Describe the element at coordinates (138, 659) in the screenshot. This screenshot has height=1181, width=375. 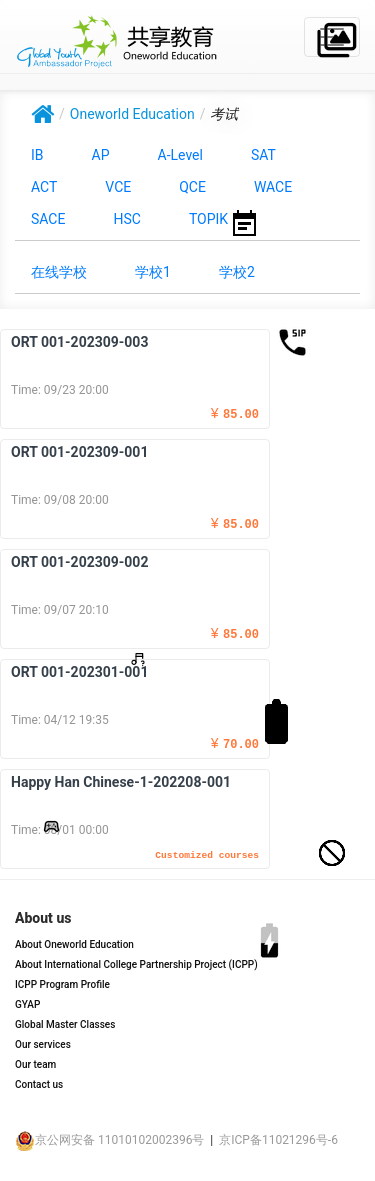
I see `get help identifying a song` at that location.